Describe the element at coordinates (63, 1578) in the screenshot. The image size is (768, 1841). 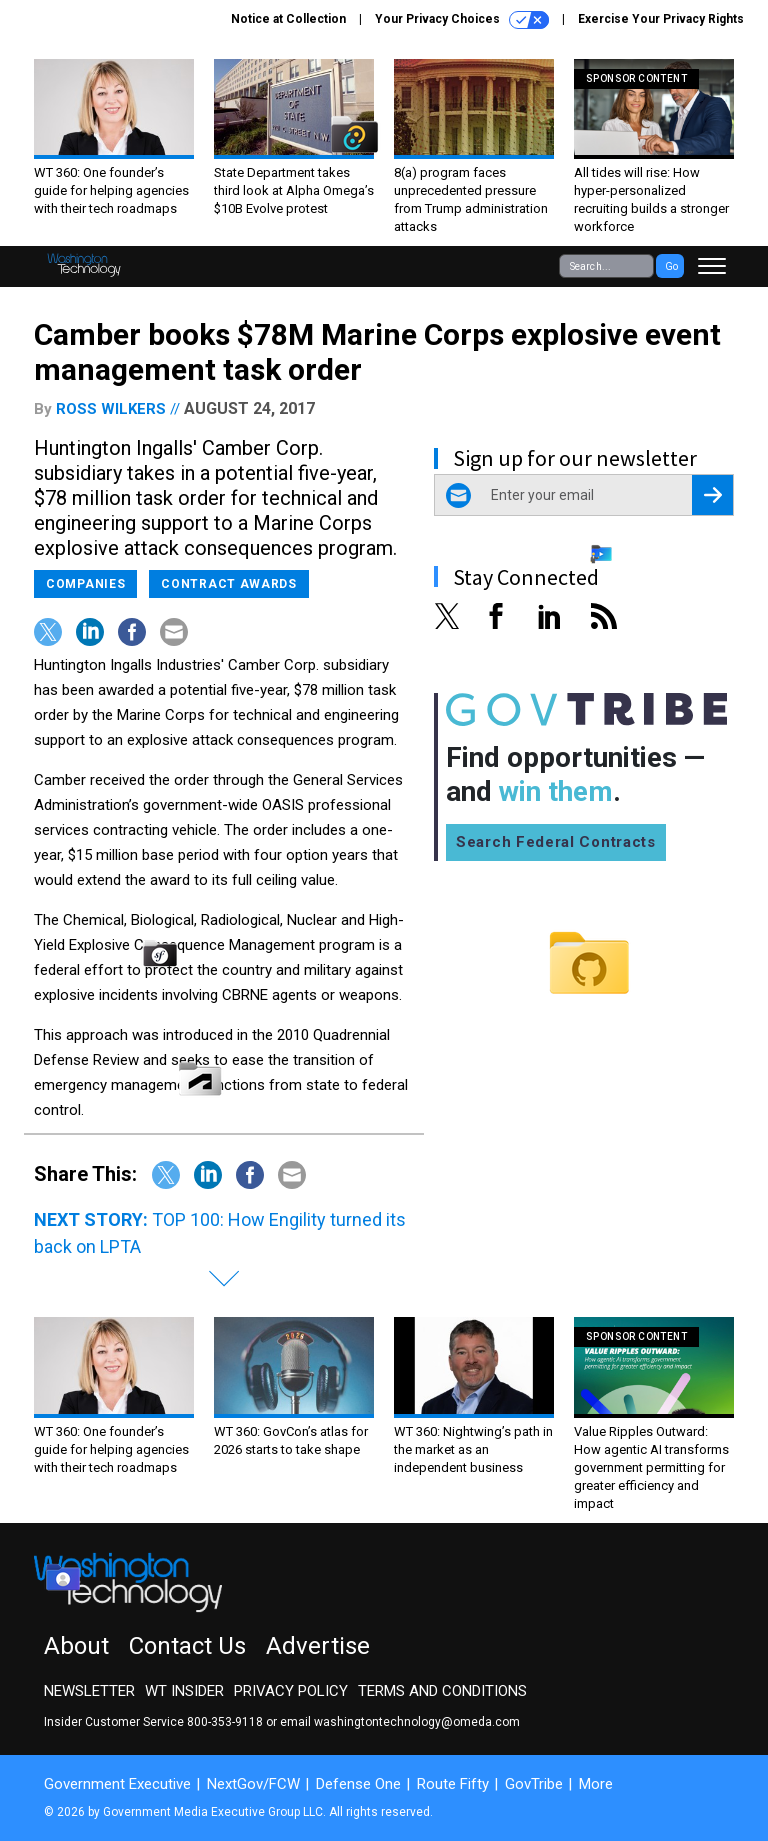
I see `open user profile folder` at that location.